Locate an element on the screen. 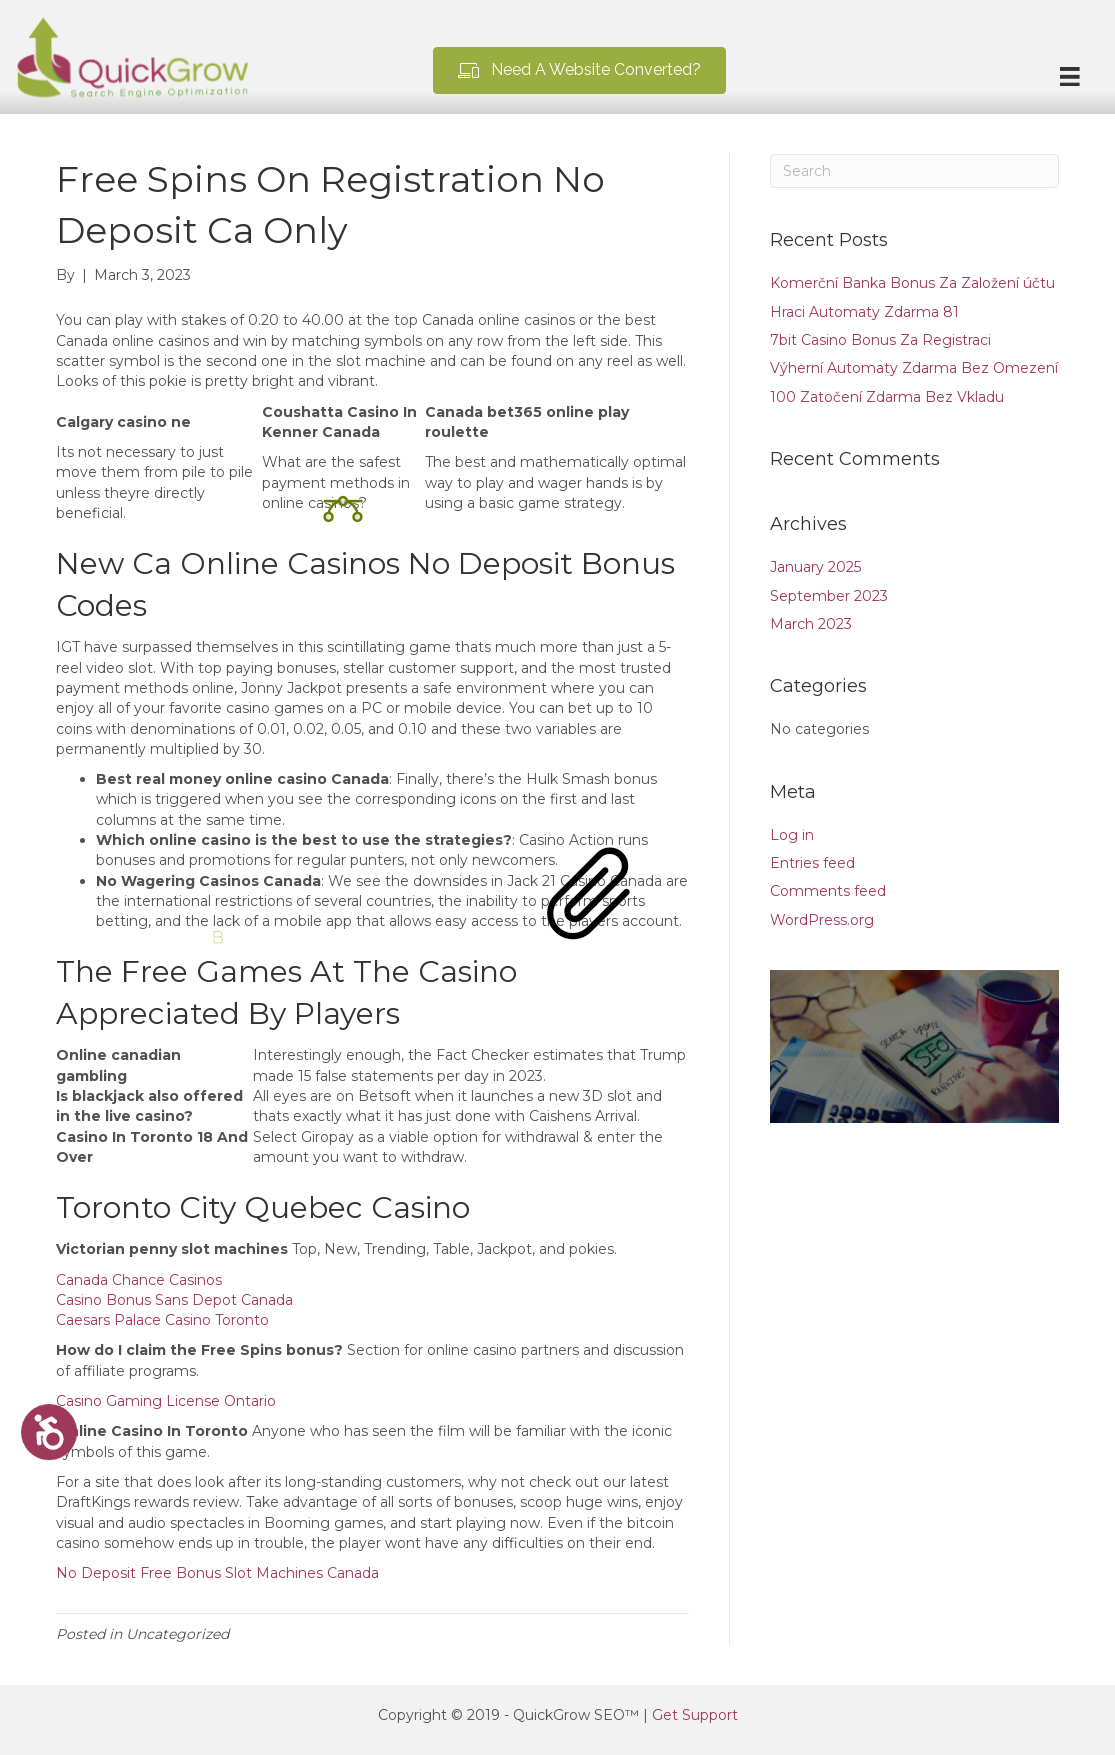 Image resolution: width=1115 pixels, height=1755 pixels. apply bold formatting to selected text is located at coordinates (217, 937).